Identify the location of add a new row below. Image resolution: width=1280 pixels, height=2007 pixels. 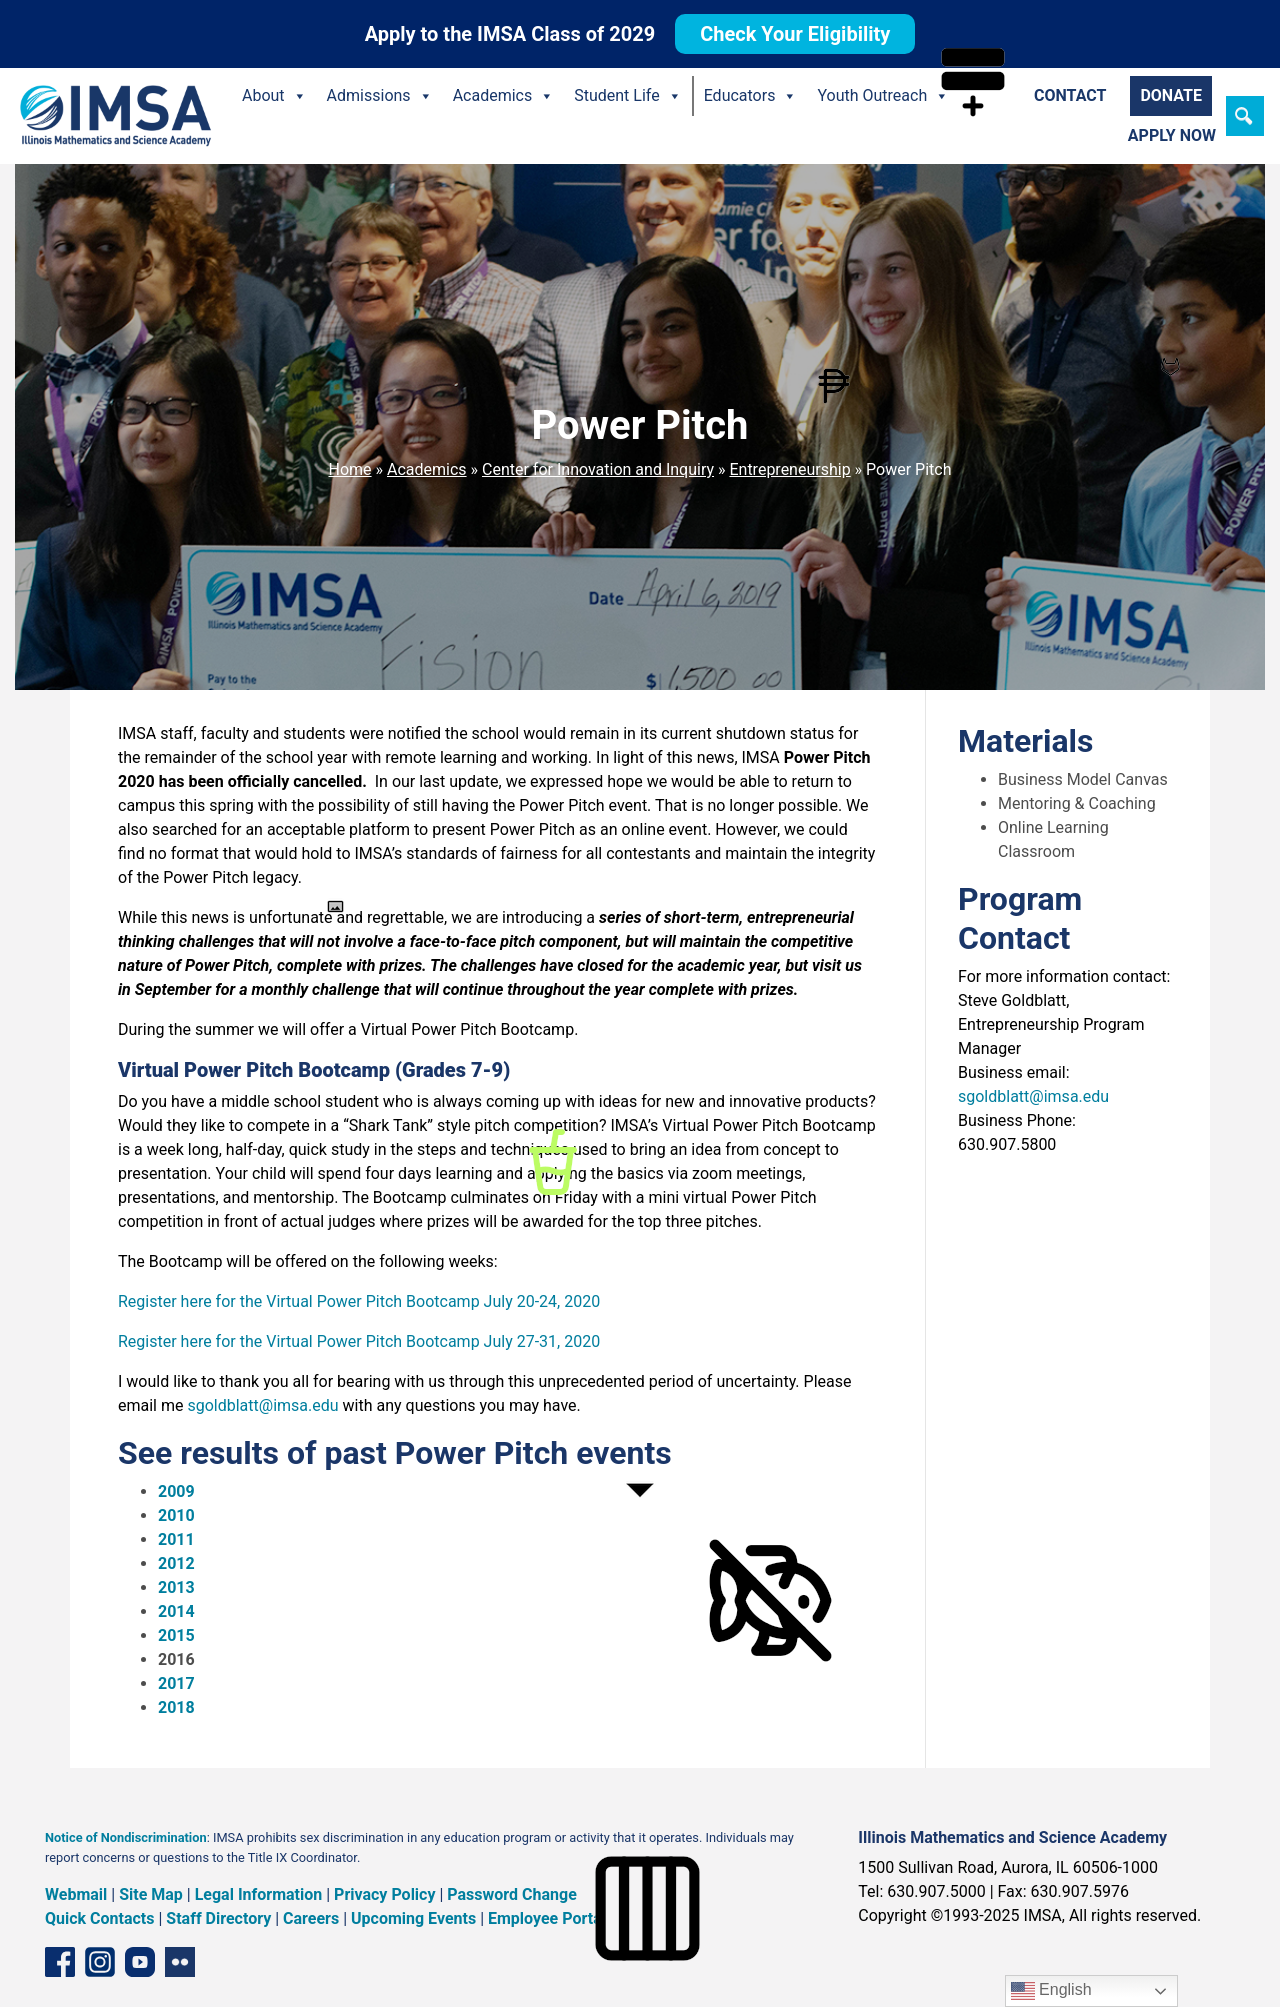
(973, 77).